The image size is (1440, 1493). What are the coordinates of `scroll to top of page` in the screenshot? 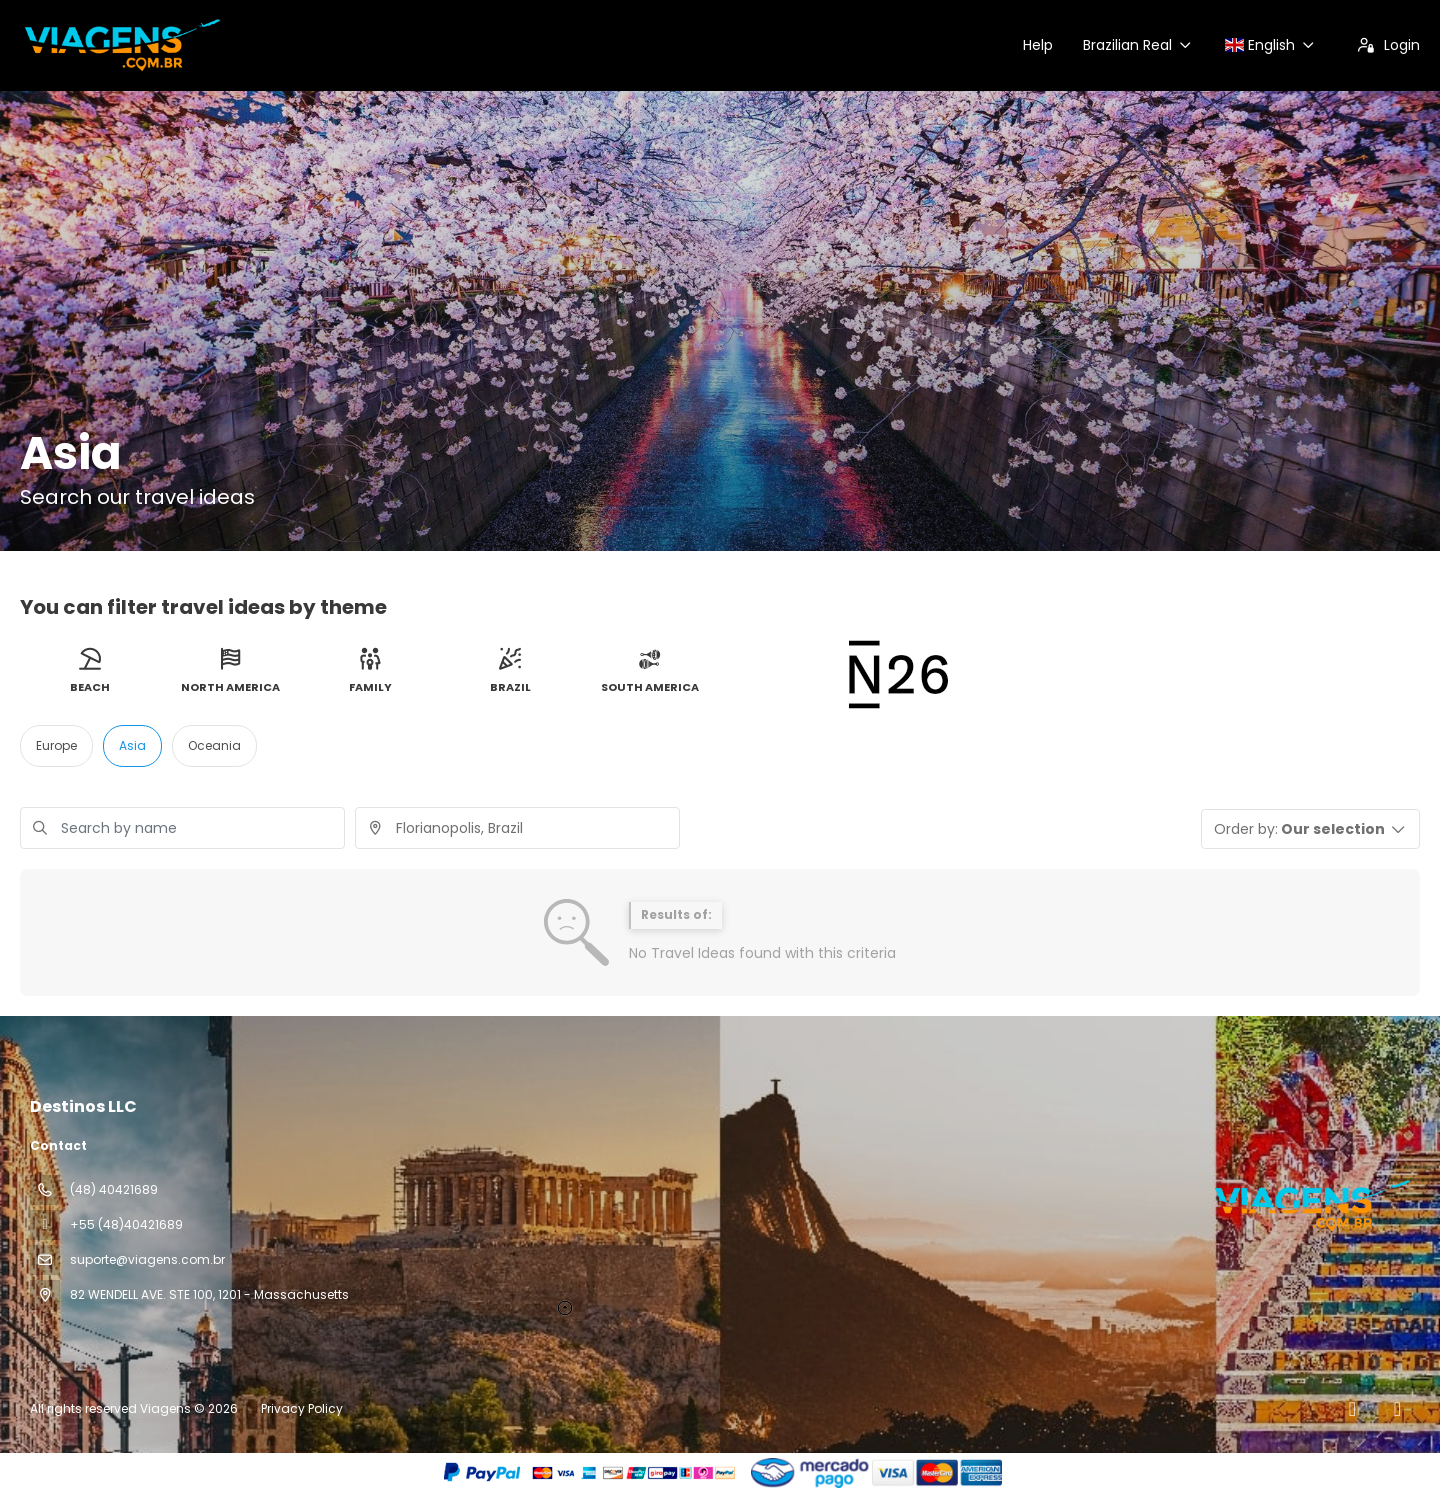 It's located at (565, 1308).